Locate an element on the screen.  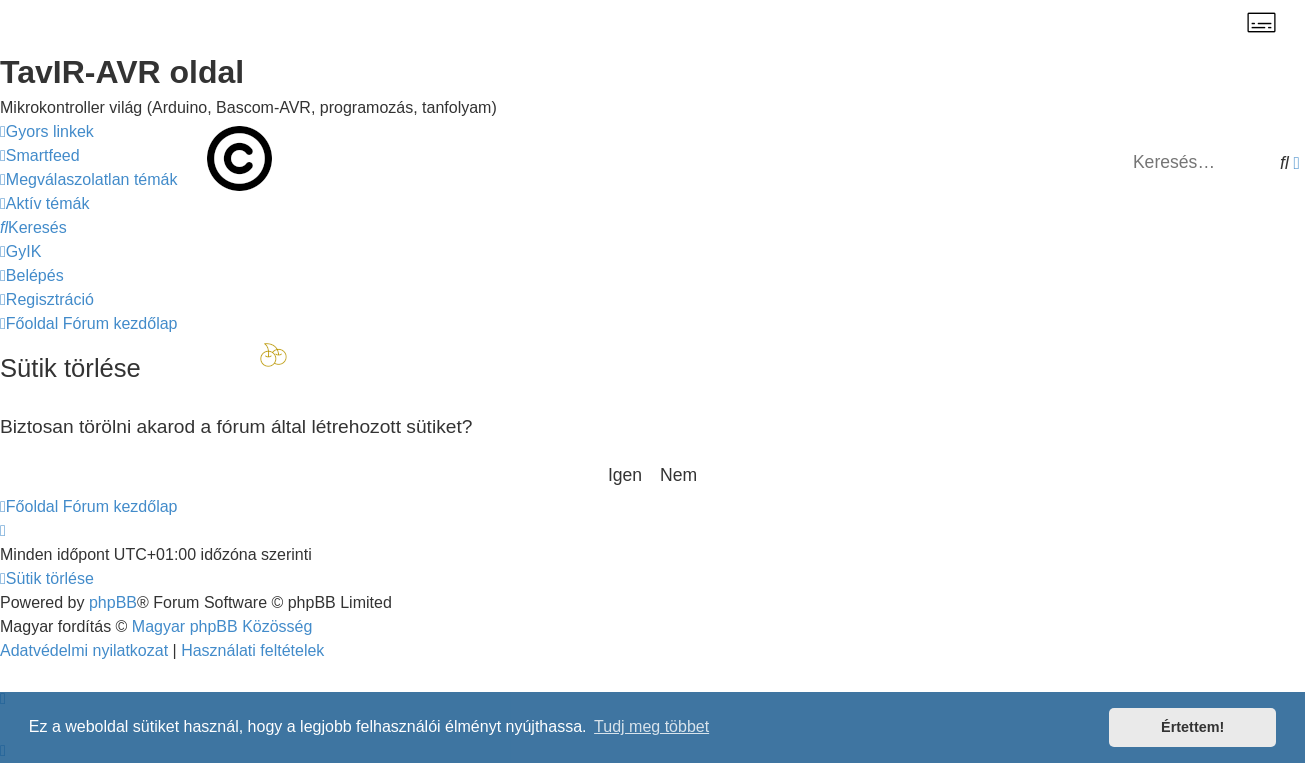
indicates fruit or produce category is located at coordinates (273, 355).